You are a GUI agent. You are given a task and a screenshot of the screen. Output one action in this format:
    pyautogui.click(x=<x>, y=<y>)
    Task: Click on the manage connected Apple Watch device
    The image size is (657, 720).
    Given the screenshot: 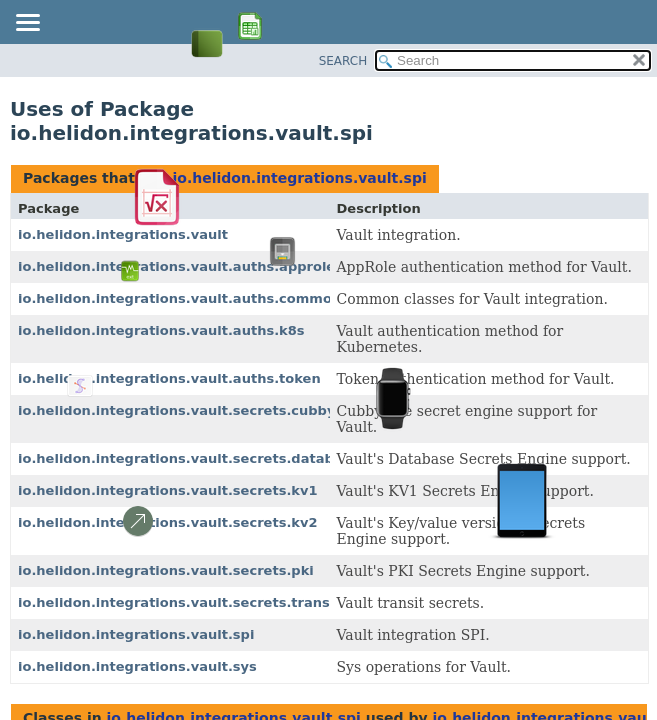 What is the action you would take?
    pyautogui.click(x=392, y=398)
    